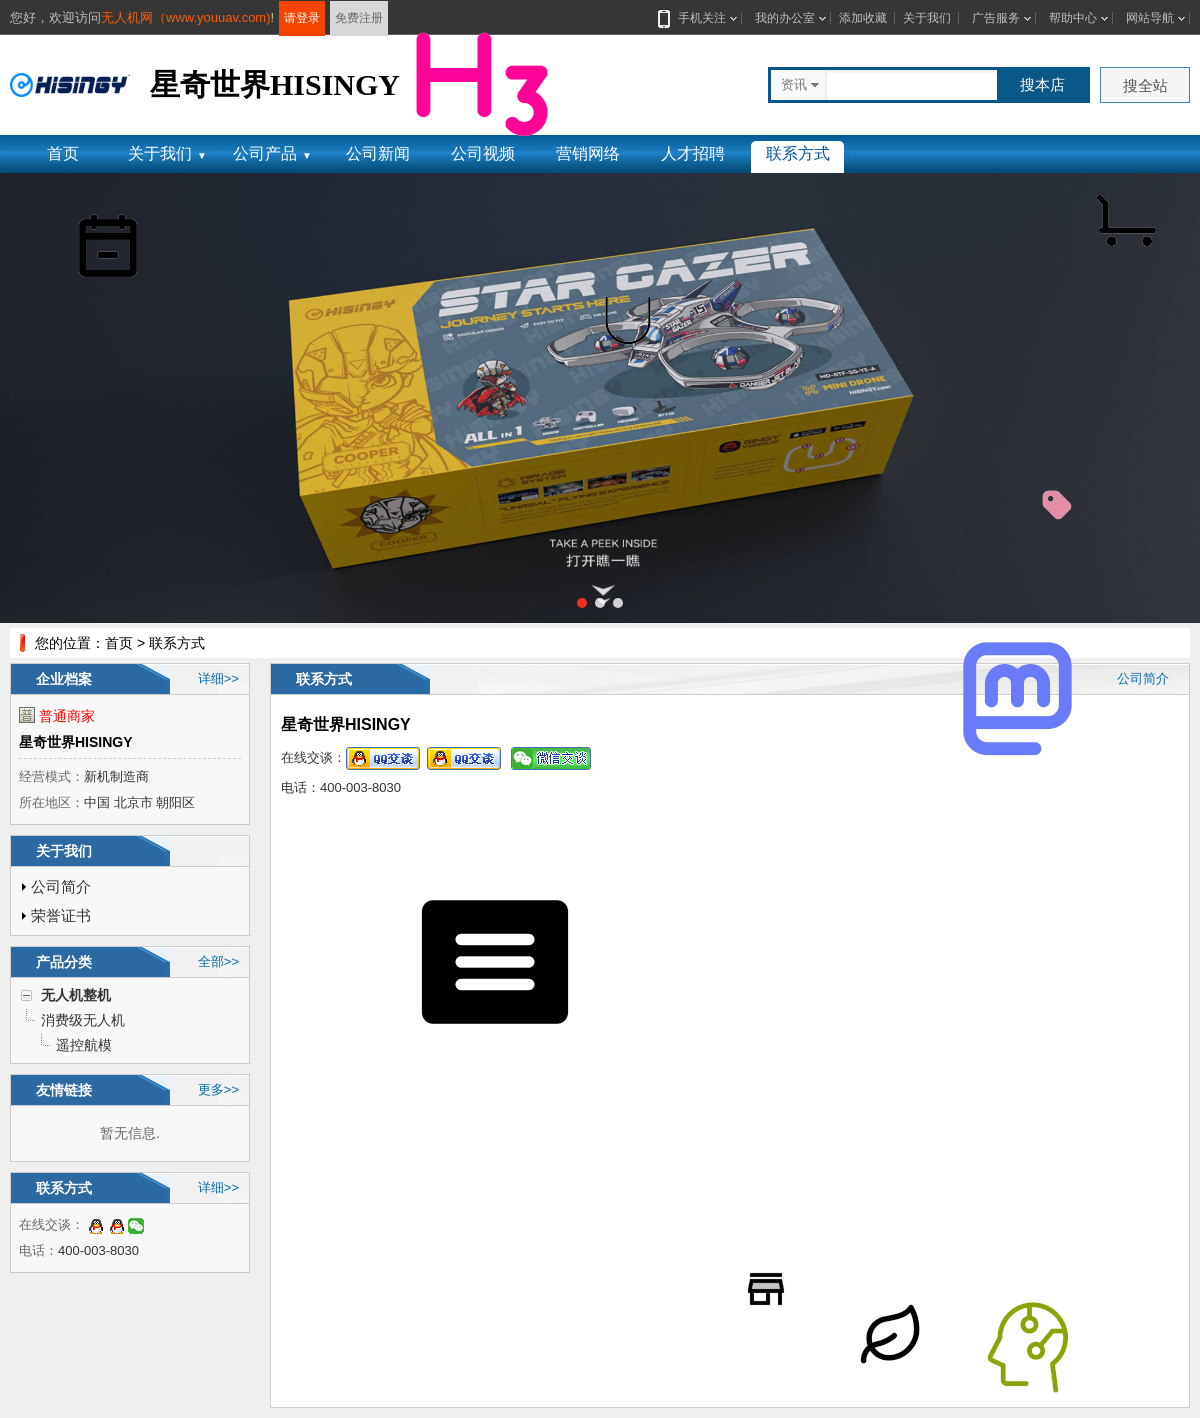 The image size is (1200, 1418). Describe the element at coordinates (1017, 696) in the screenshot. I see `open mastodon app` at that location.